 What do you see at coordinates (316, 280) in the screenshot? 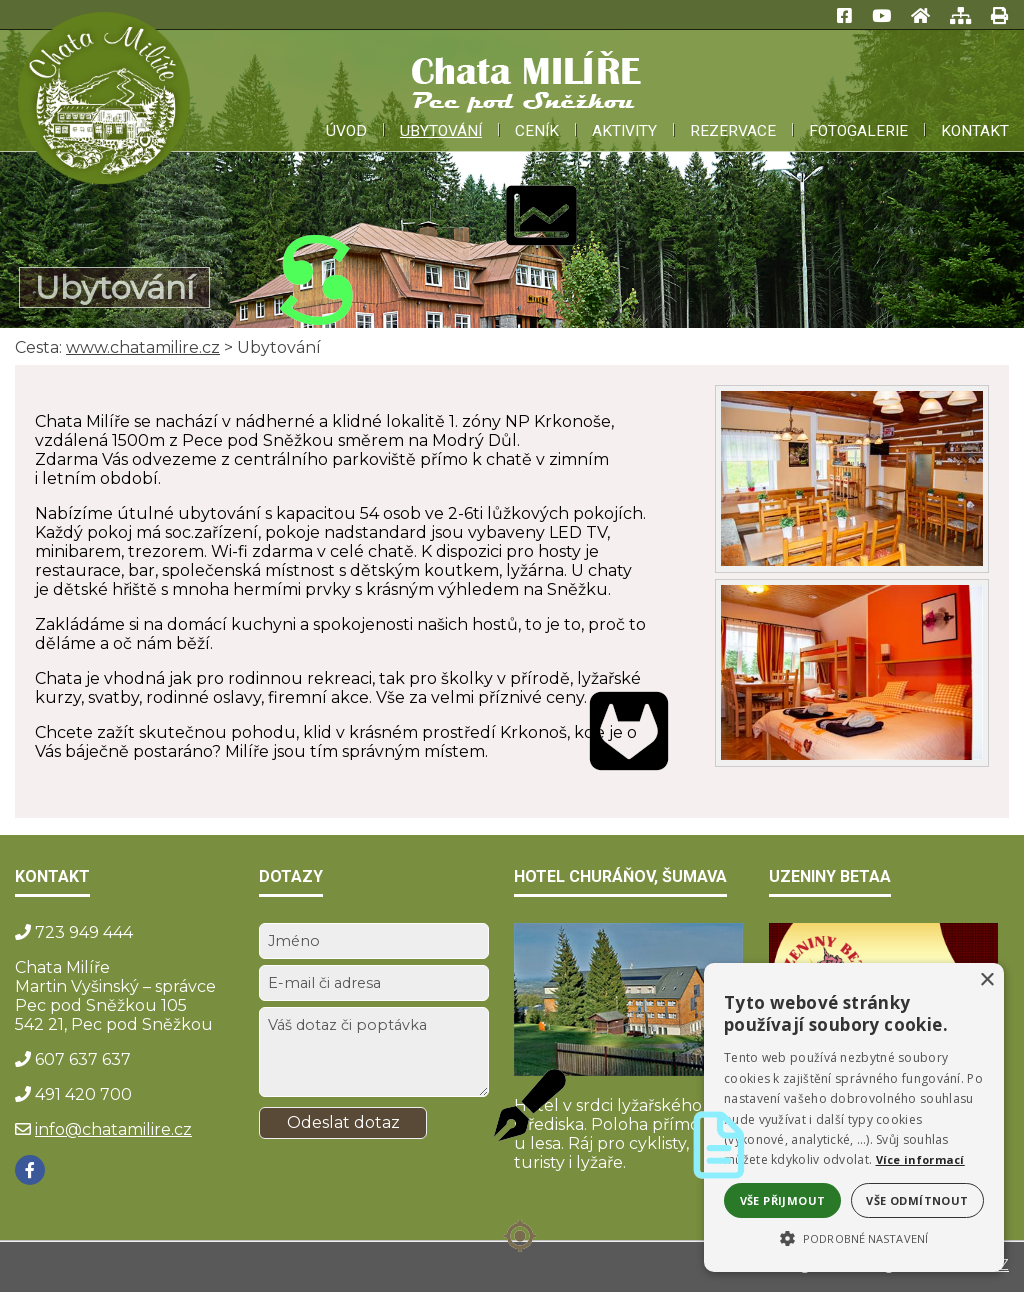
I see `open Scribd app` at bounding box center [316, 280].